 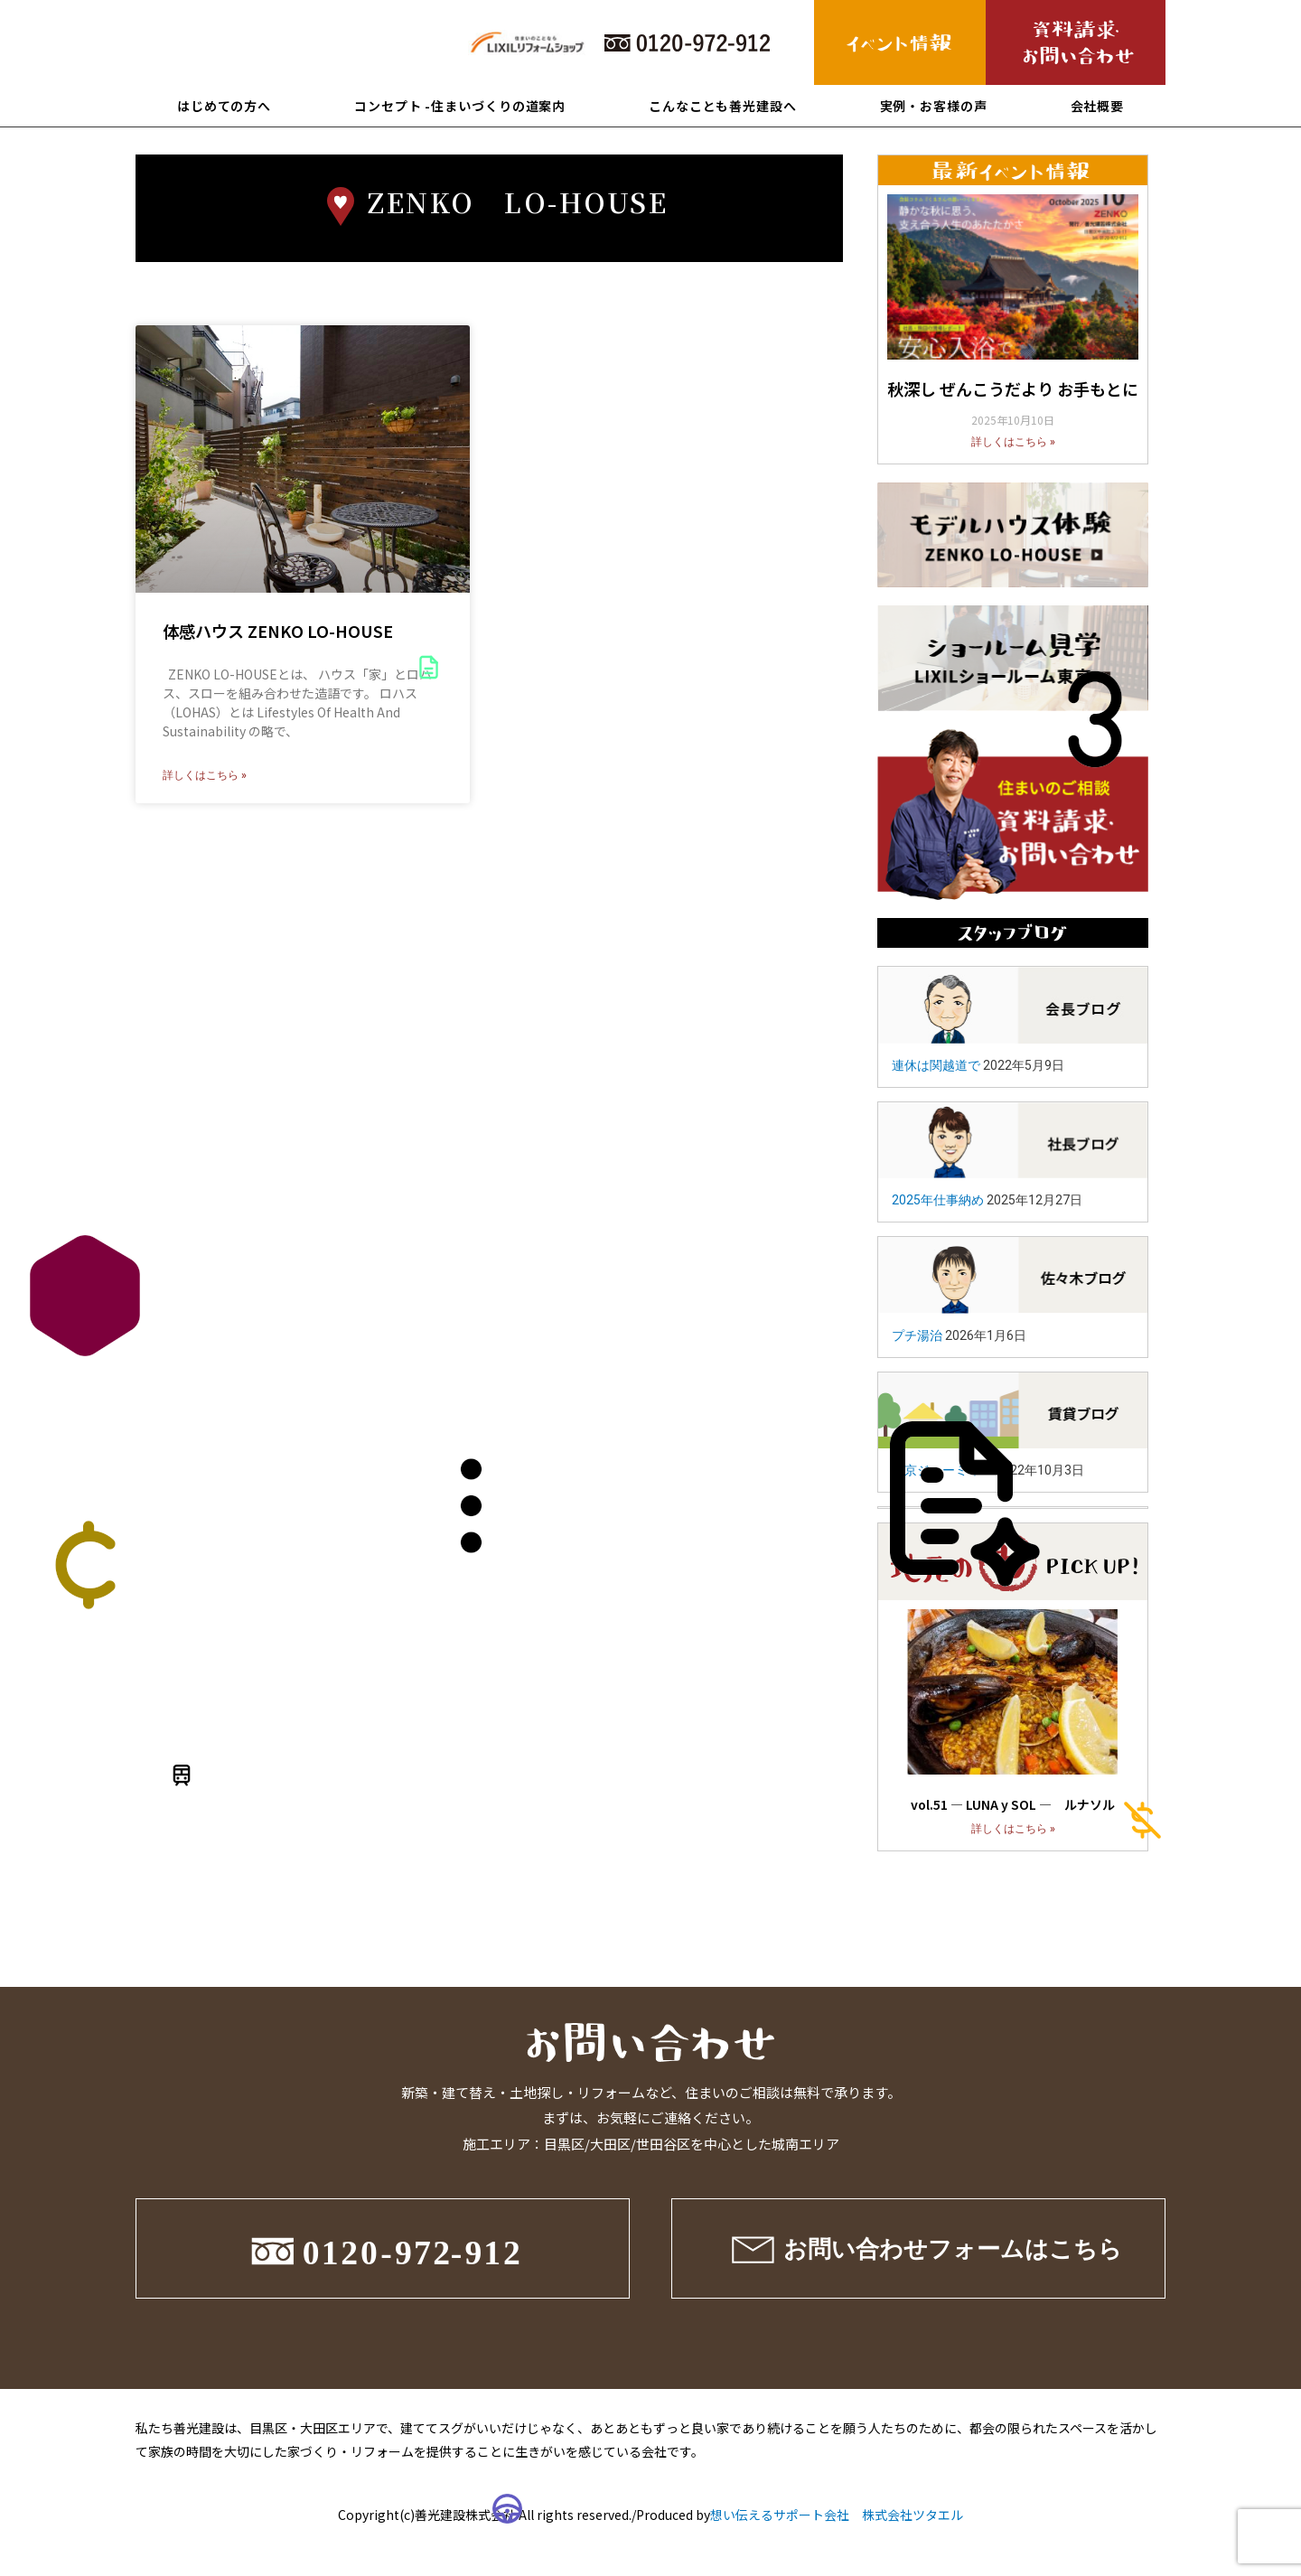 What do you see at coordinates (1142, 1820) in the screenshot?
I see `indicates a free or no-cost item` at bounding box center [1142, 1820].